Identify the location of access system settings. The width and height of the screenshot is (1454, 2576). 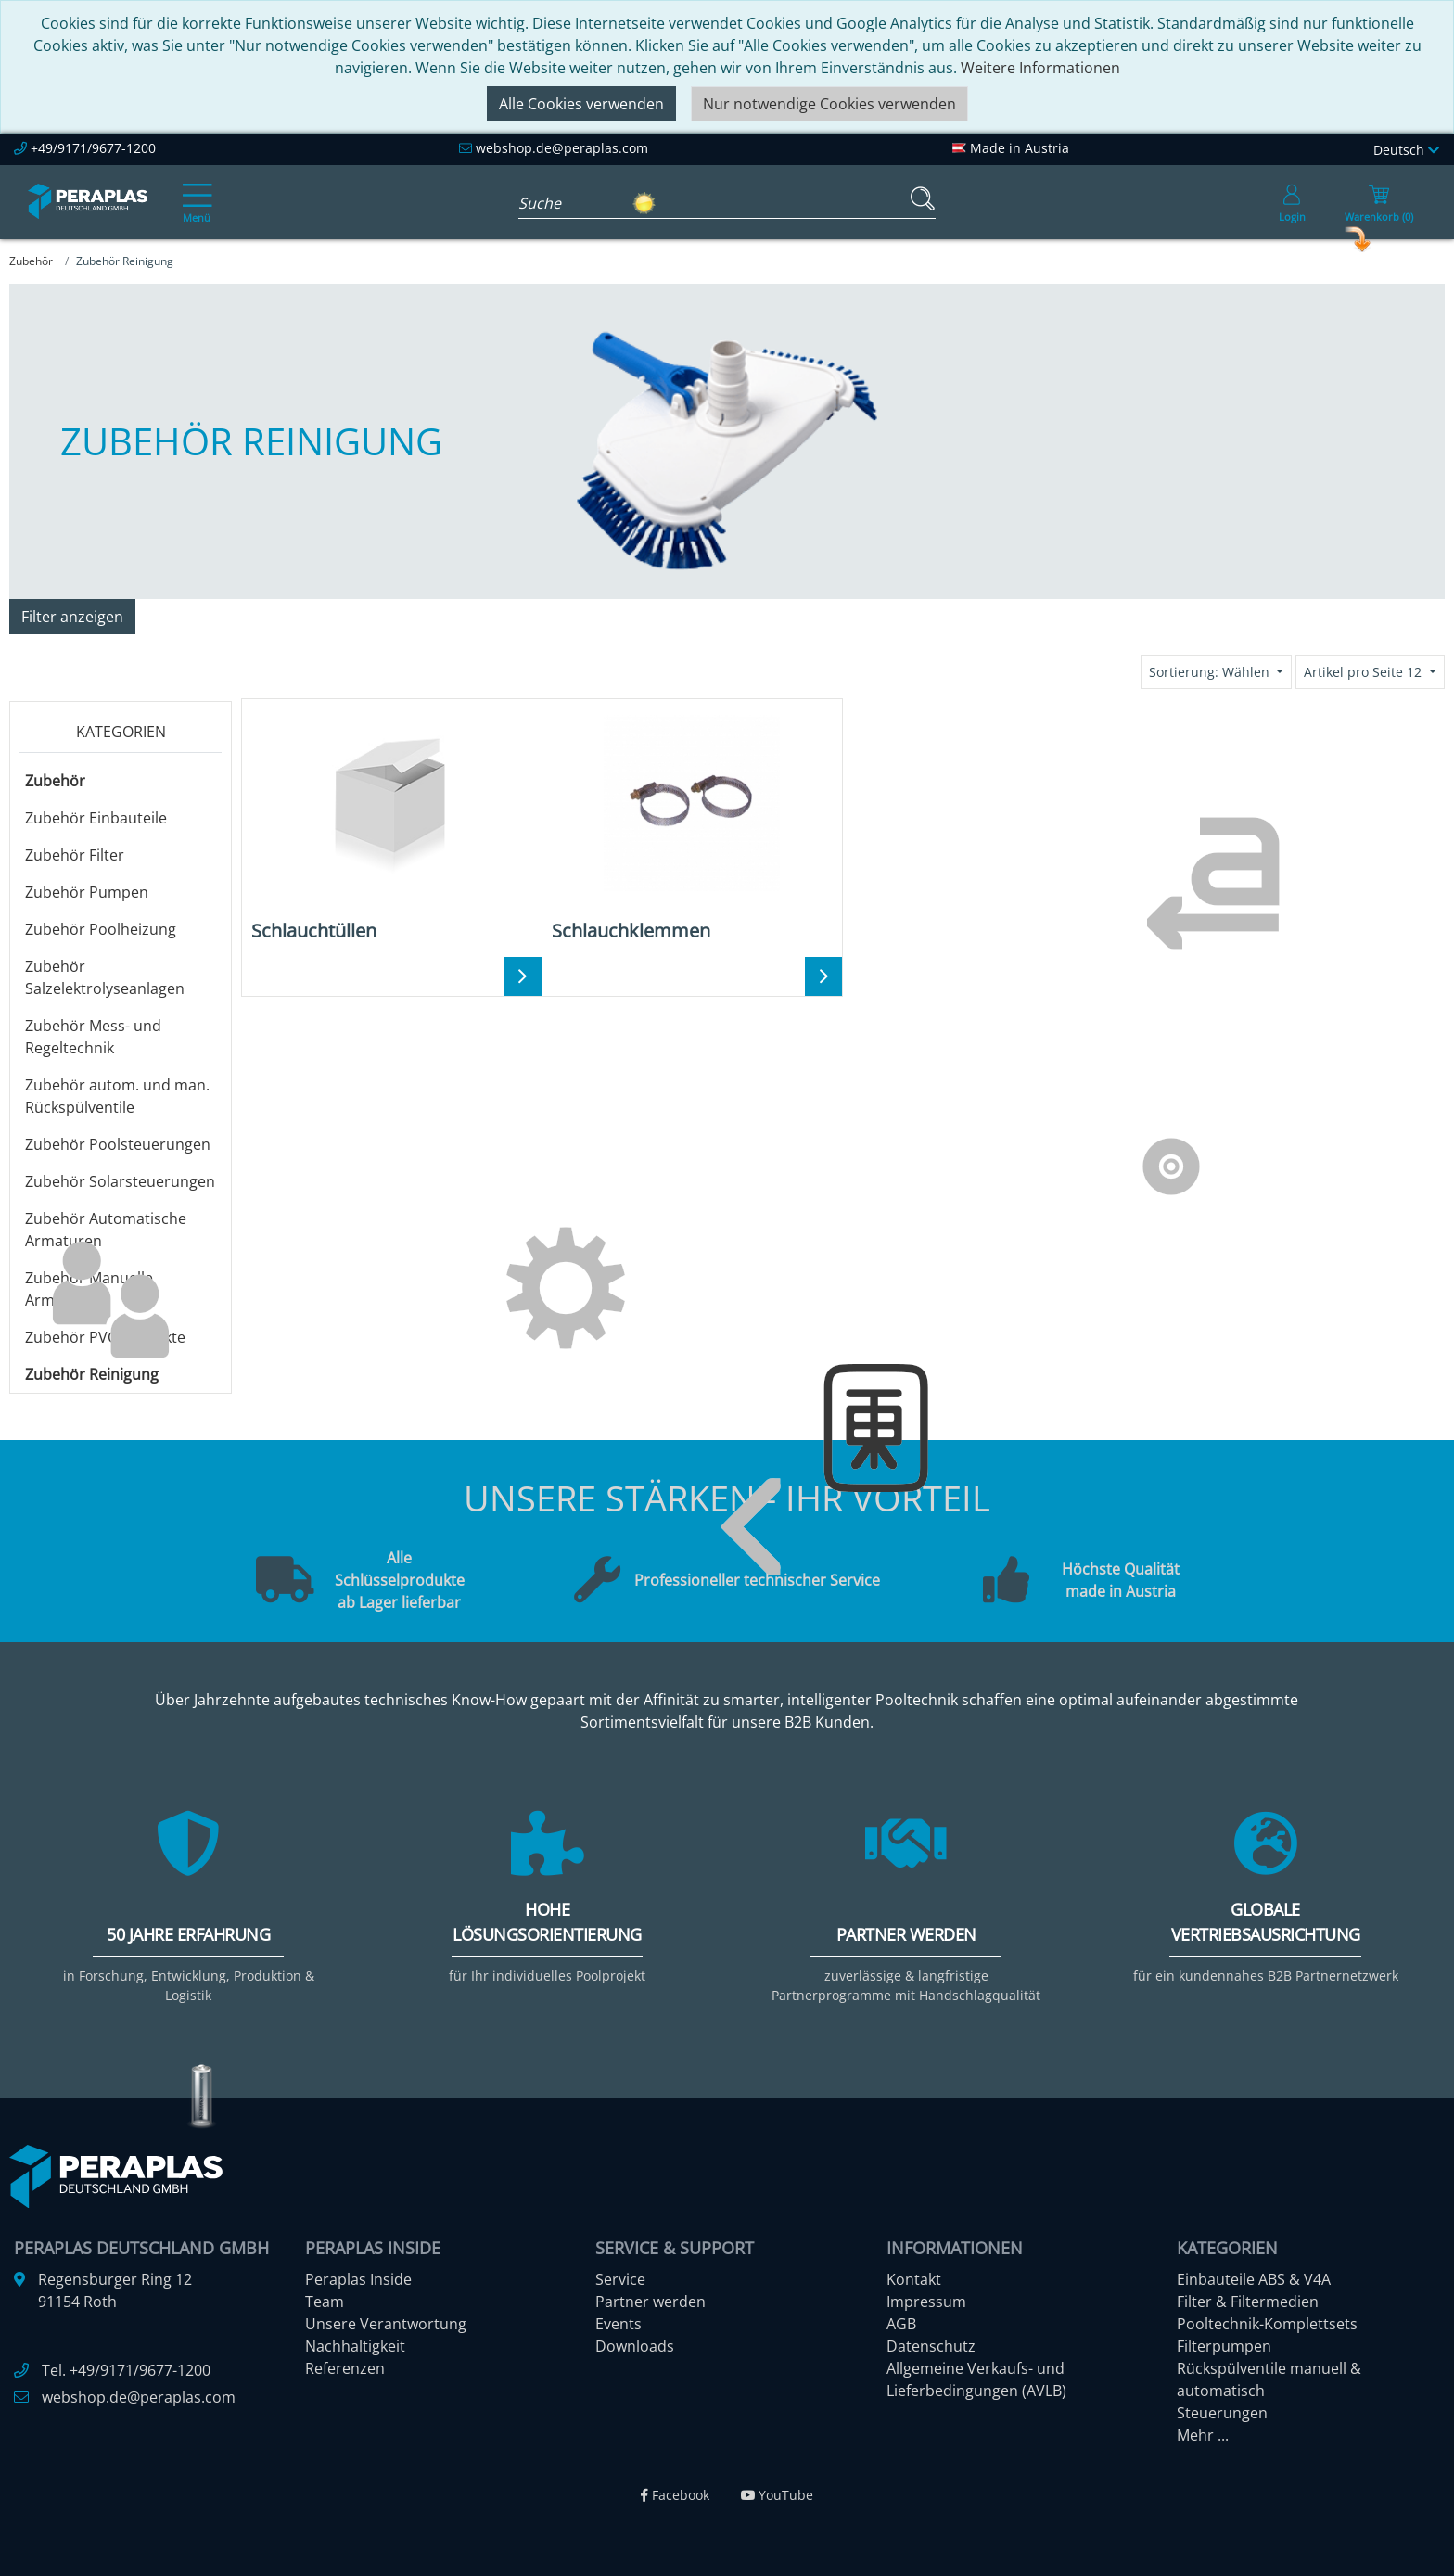
(566, 1288).